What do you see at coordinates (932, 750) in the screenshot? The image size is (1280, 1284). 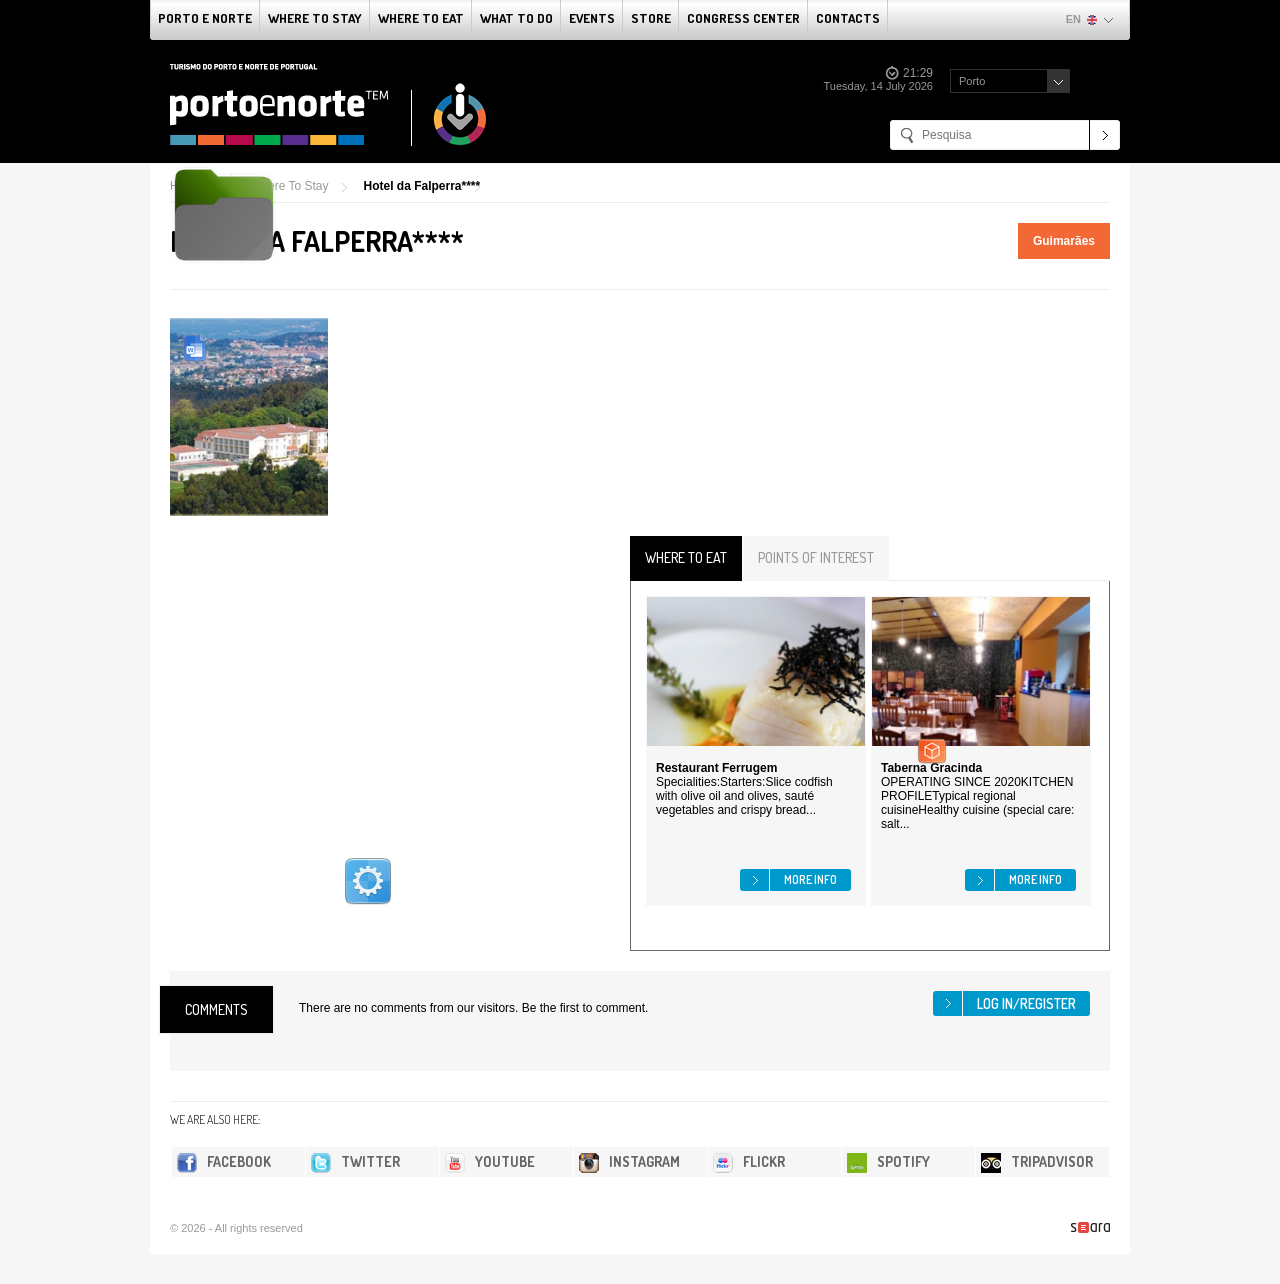 I see `a binary STL 3D model file` at bounding box center [932, 750].